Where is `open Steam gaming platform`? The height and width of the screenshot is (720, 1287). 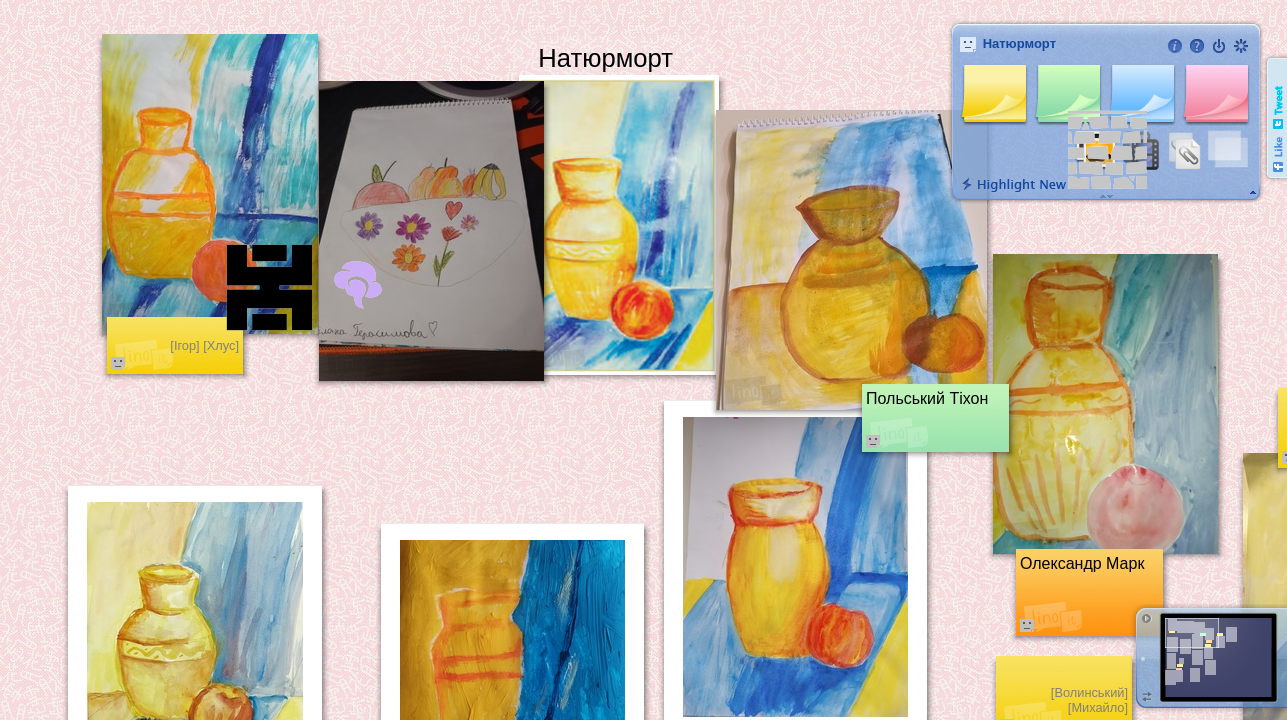
open Steam gaming platform is located at coordinates (358, 285).